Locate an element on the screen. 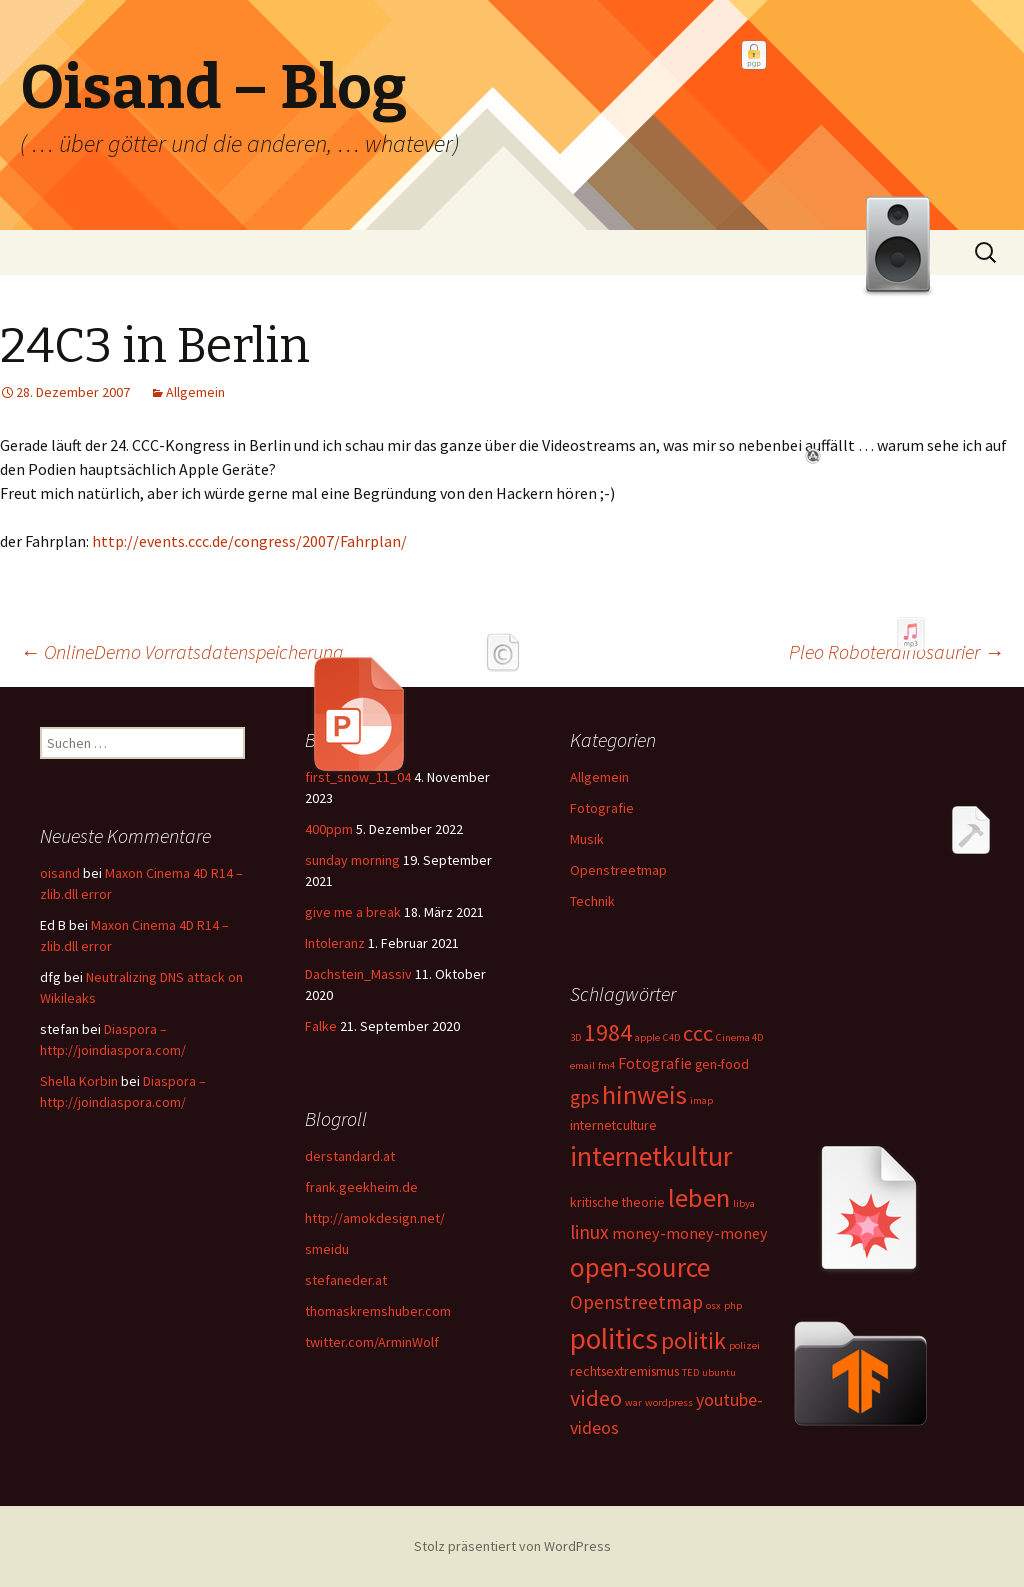  a pgp-encrypted file is located at coordinates (754, 55).